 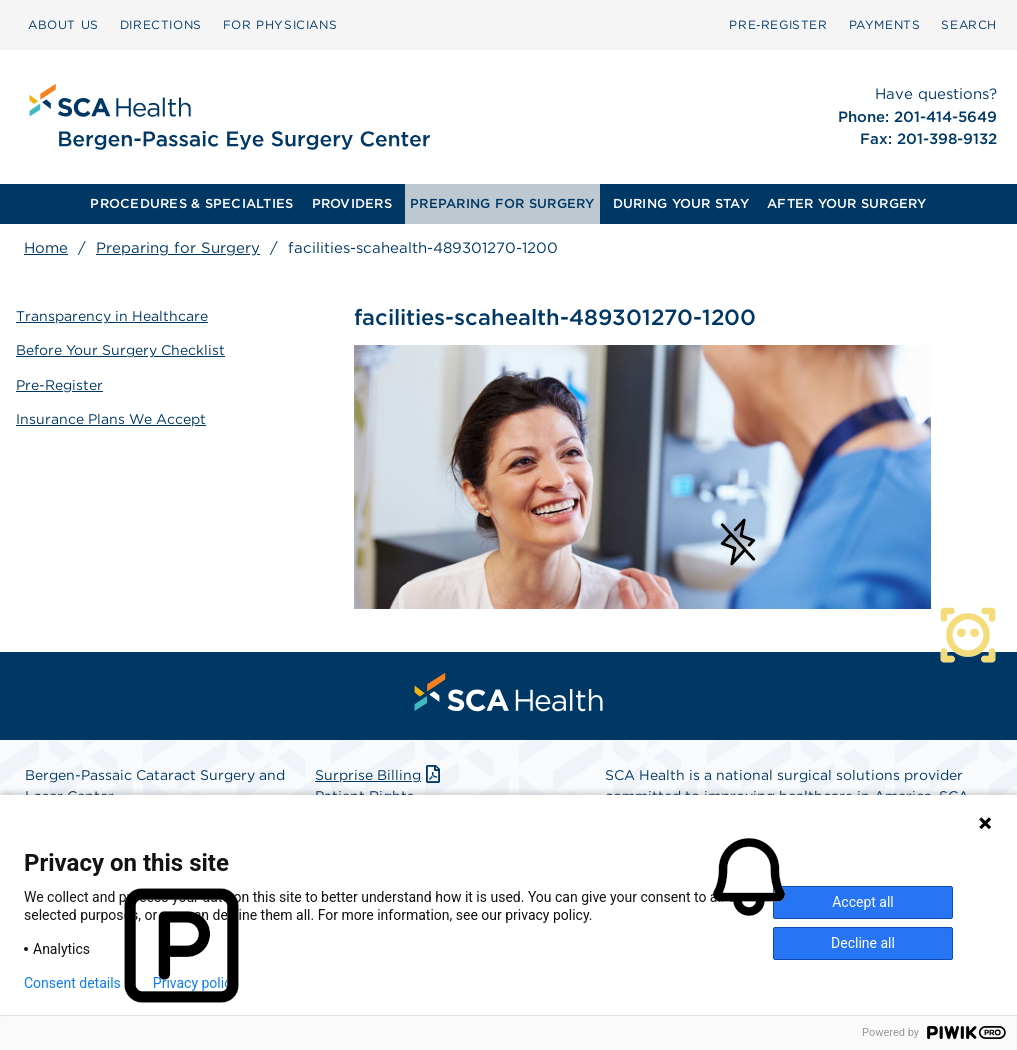 What do you see at coordinates (738, 542) in the screenshot?
I see `disable flash or lightning mode` at bounding box center [738, 542].